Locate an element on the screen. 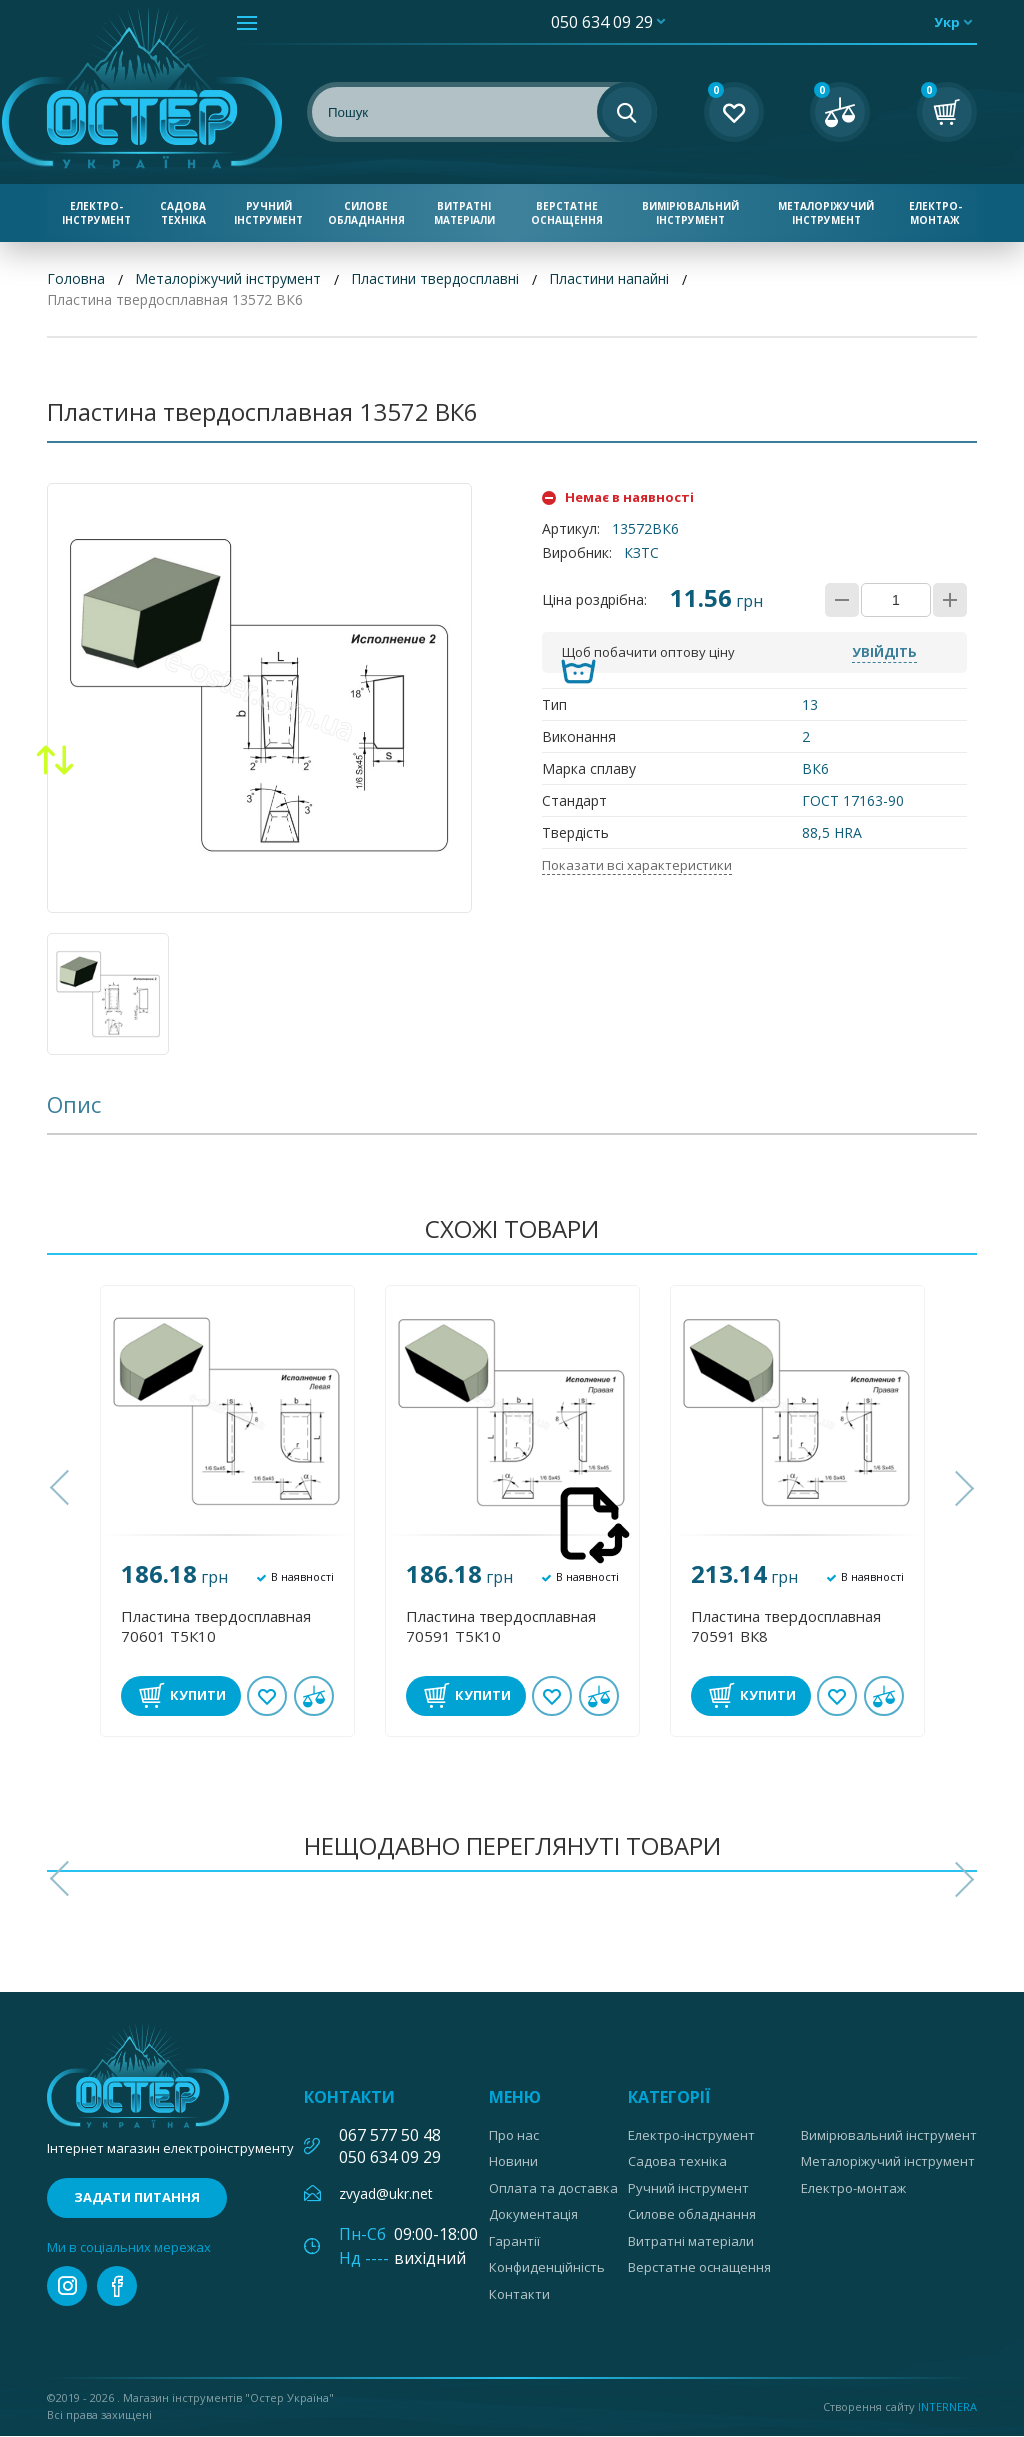 Image resolution: width=1024 pixels, height=2437 pixels. sort items in ascending or descending order is located at coordinates (55, 760).